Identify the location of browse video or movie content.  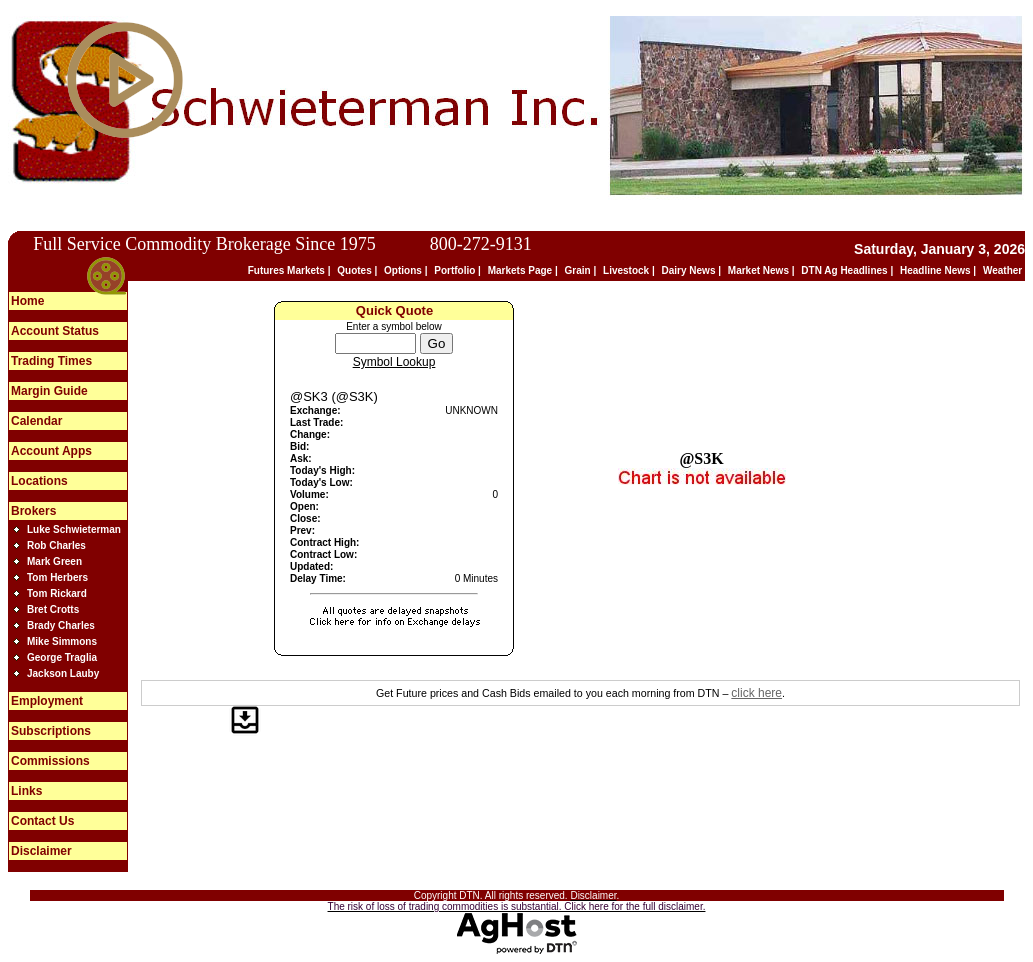
(106, 276).